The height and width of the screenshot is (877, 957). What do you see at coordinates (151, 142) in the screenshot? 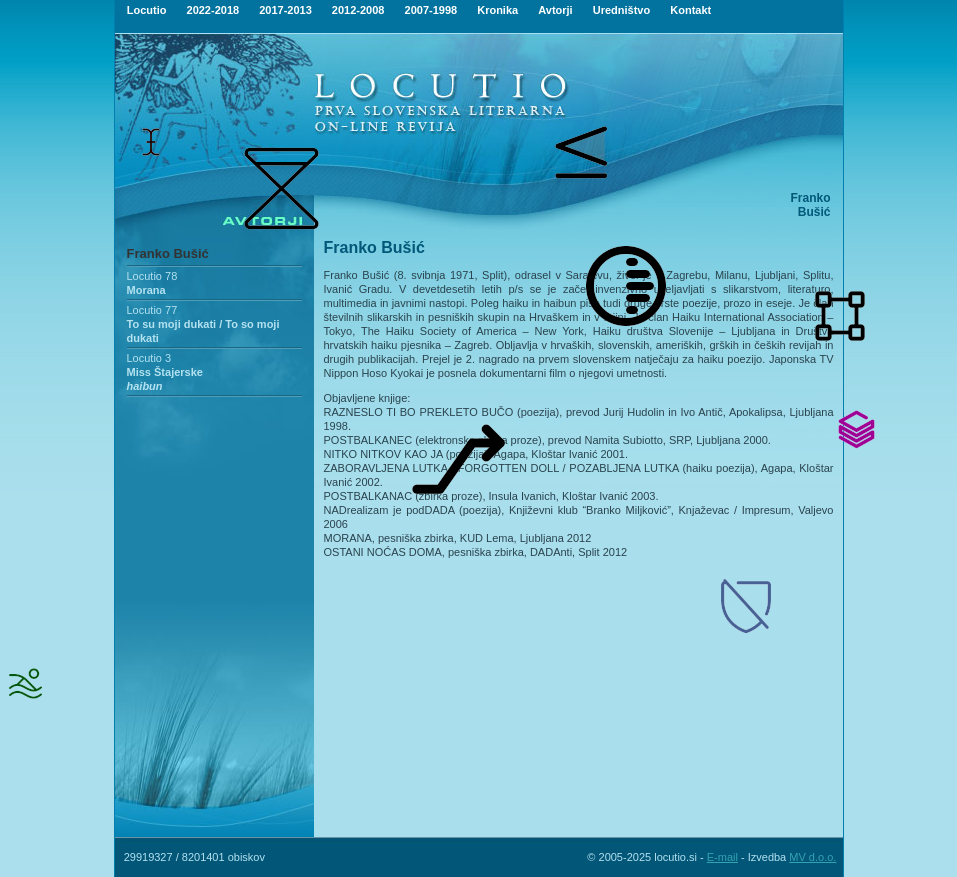
I see `text input field is active` at bounding box center [151, 142].